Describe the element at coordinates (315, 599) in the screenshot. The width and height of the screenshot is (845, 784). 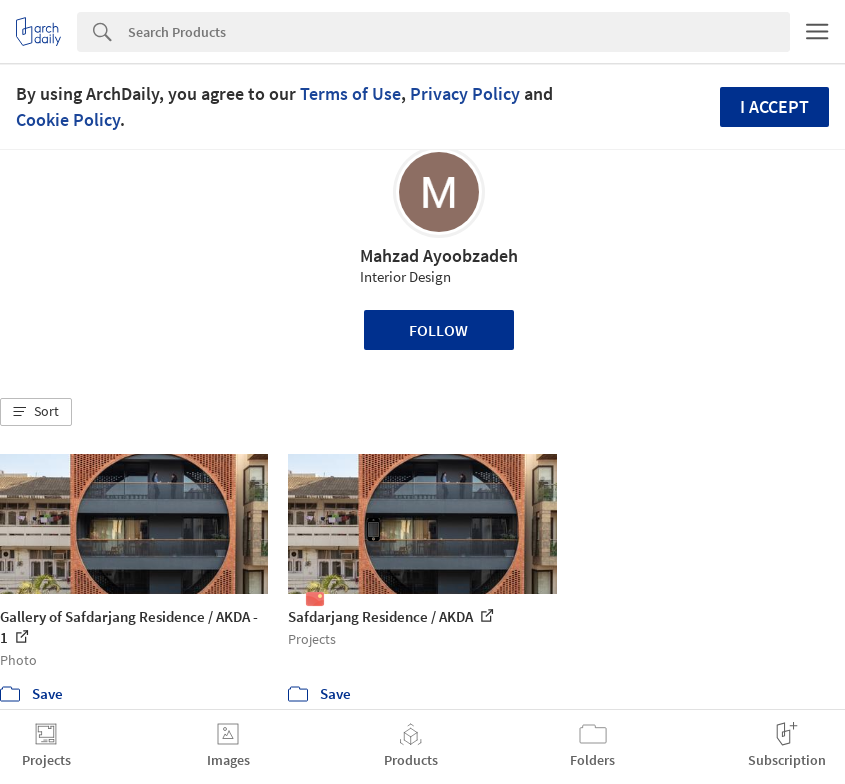
I see `indicates item is linked to photos library` at that location.